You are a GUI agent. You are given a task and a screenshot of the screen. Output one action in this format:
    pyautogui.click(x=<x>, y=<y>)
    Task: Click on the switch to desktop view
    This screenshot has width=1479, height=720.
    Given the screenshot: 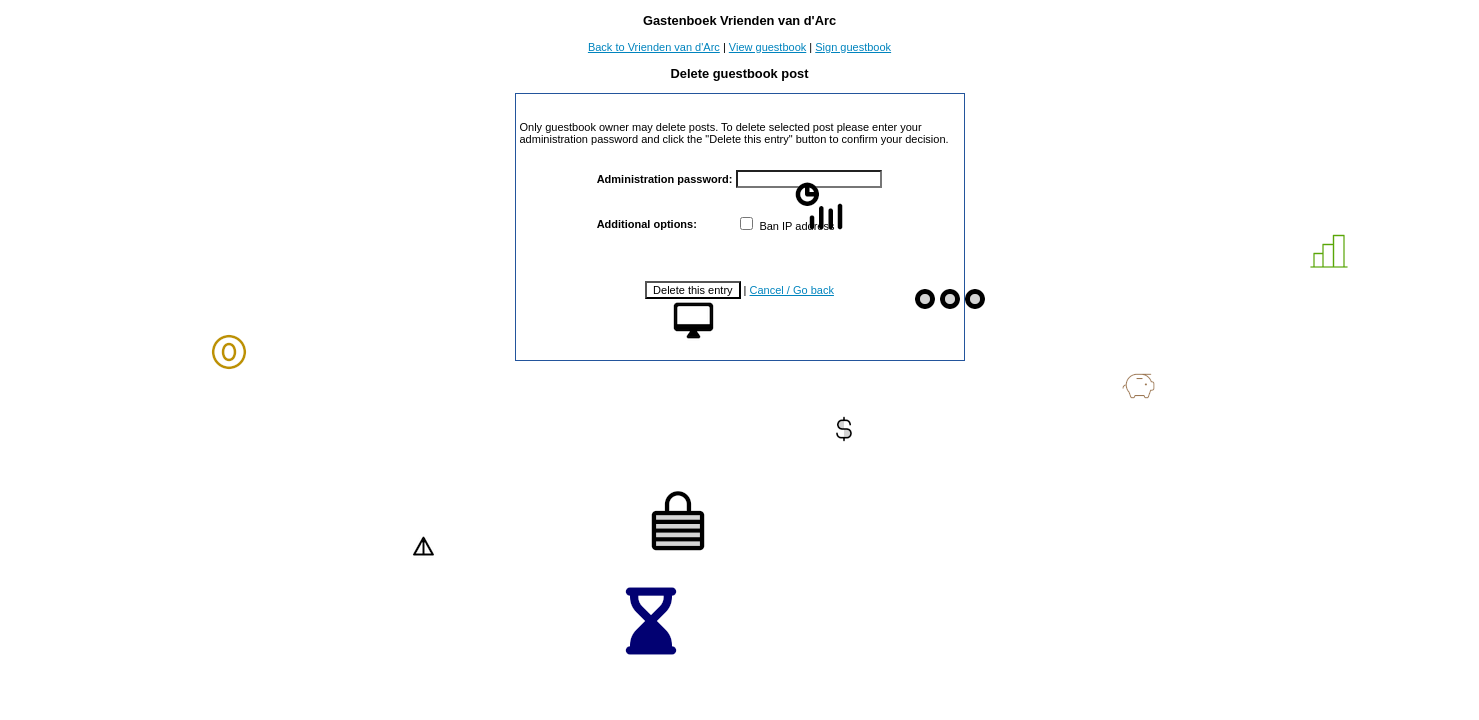 What is the action you would take?
    pyautogui.click(x=693, y=320)
    